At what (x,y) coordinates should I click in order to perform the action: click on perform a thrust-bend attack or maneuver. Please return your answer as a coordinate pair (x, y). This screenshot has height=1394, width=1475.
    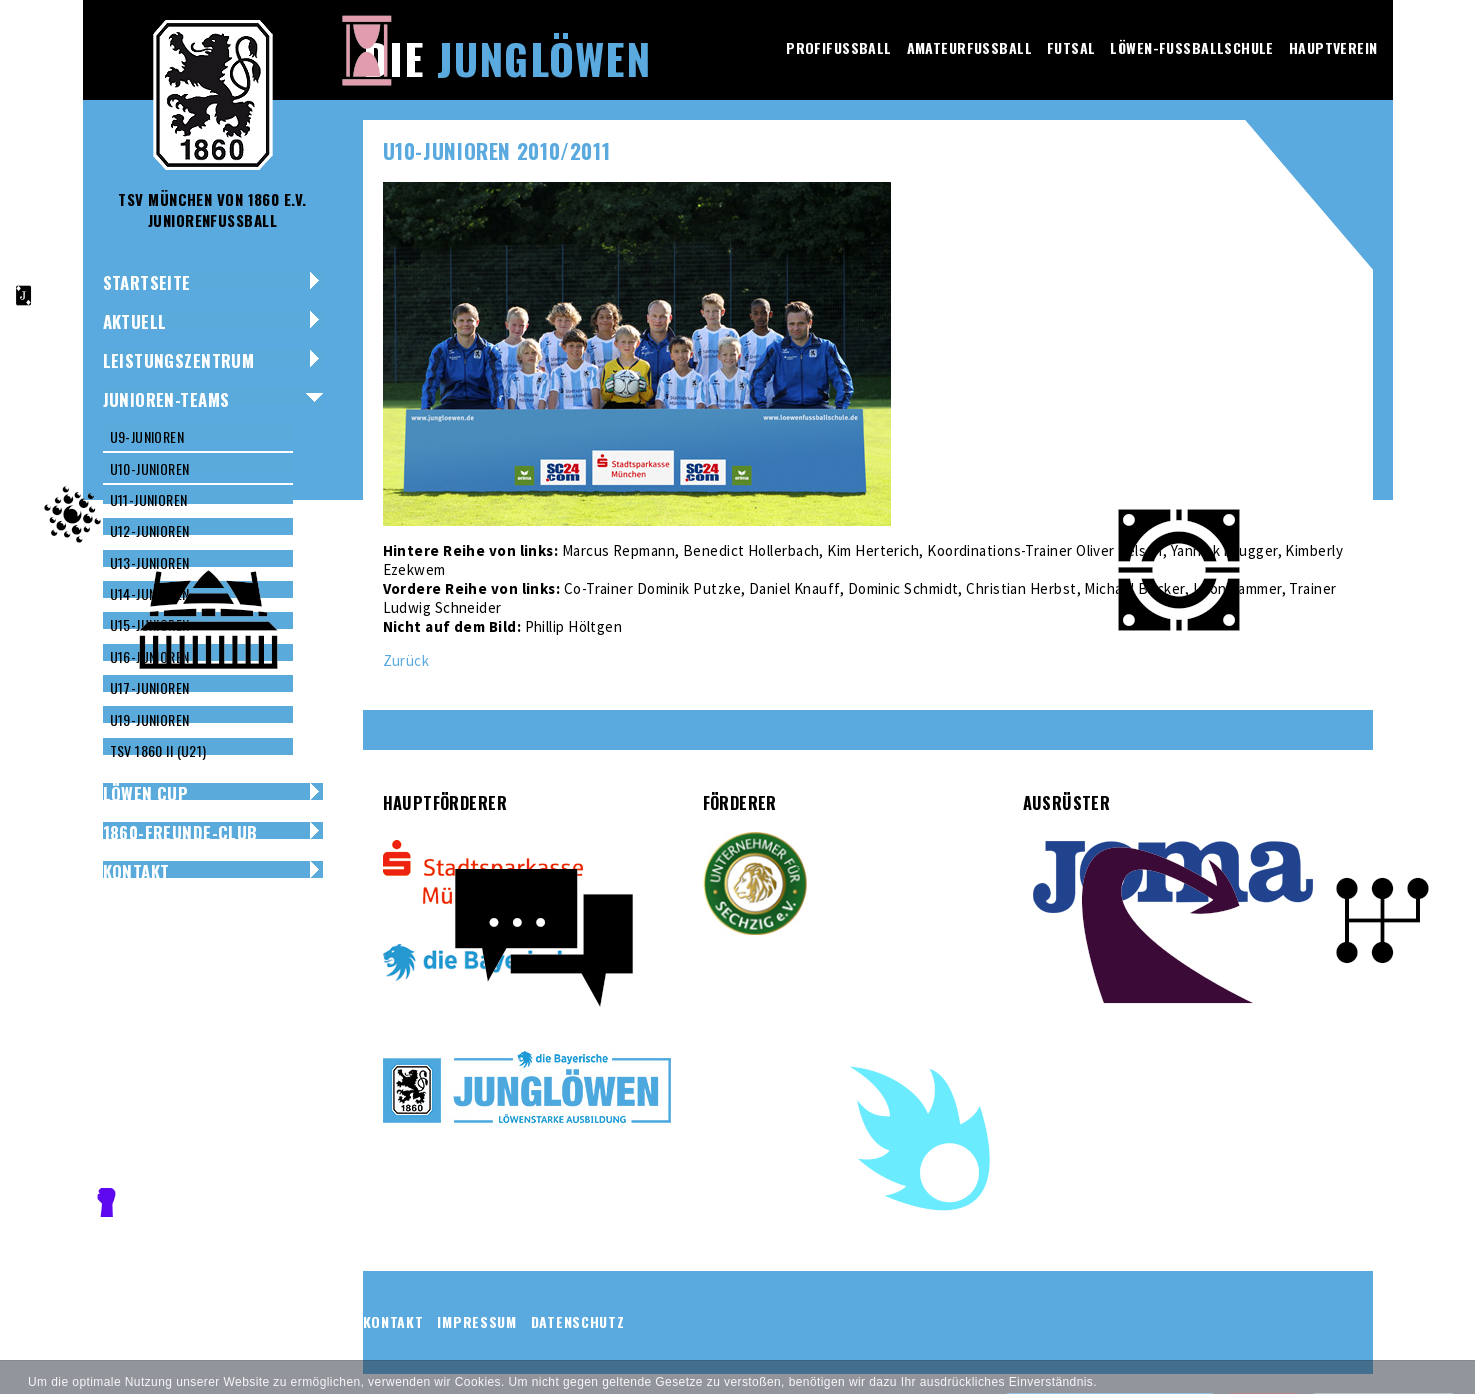
    Looking at the image, I should click on (1167, 919).